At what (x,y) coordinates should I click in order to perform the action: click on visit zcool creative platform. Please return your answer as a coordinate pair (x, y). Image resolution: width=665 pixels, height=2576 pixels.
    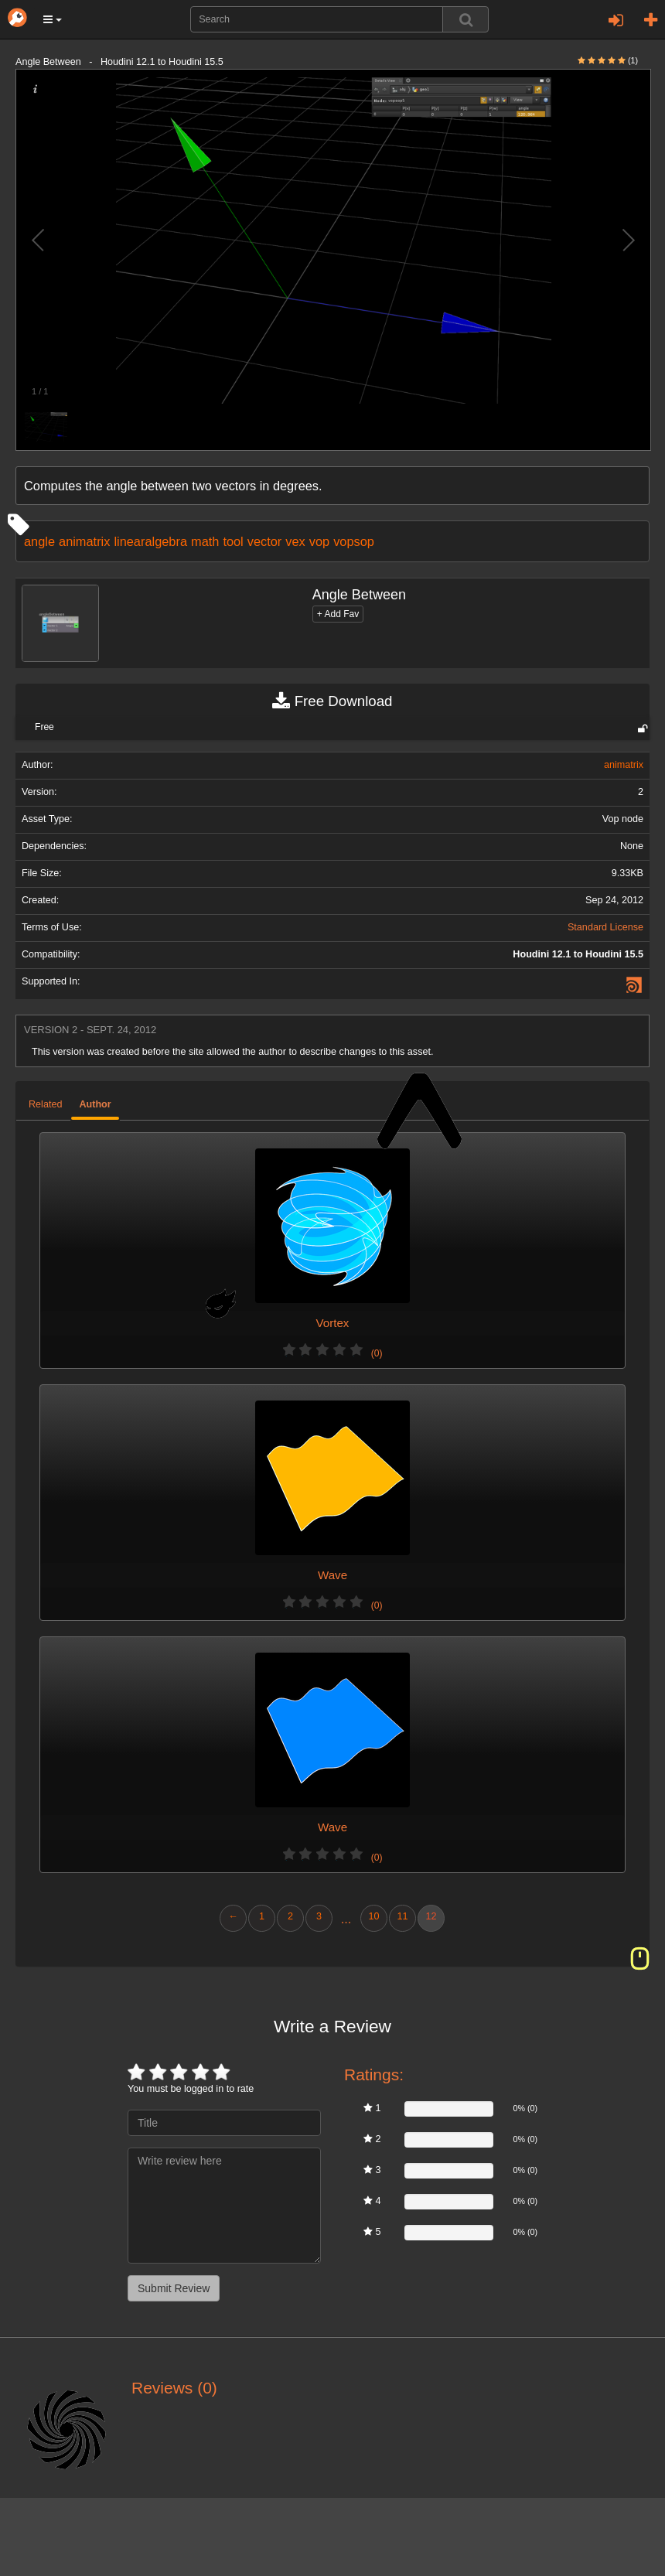
    Looking at the image, I should click on (220, 1303).